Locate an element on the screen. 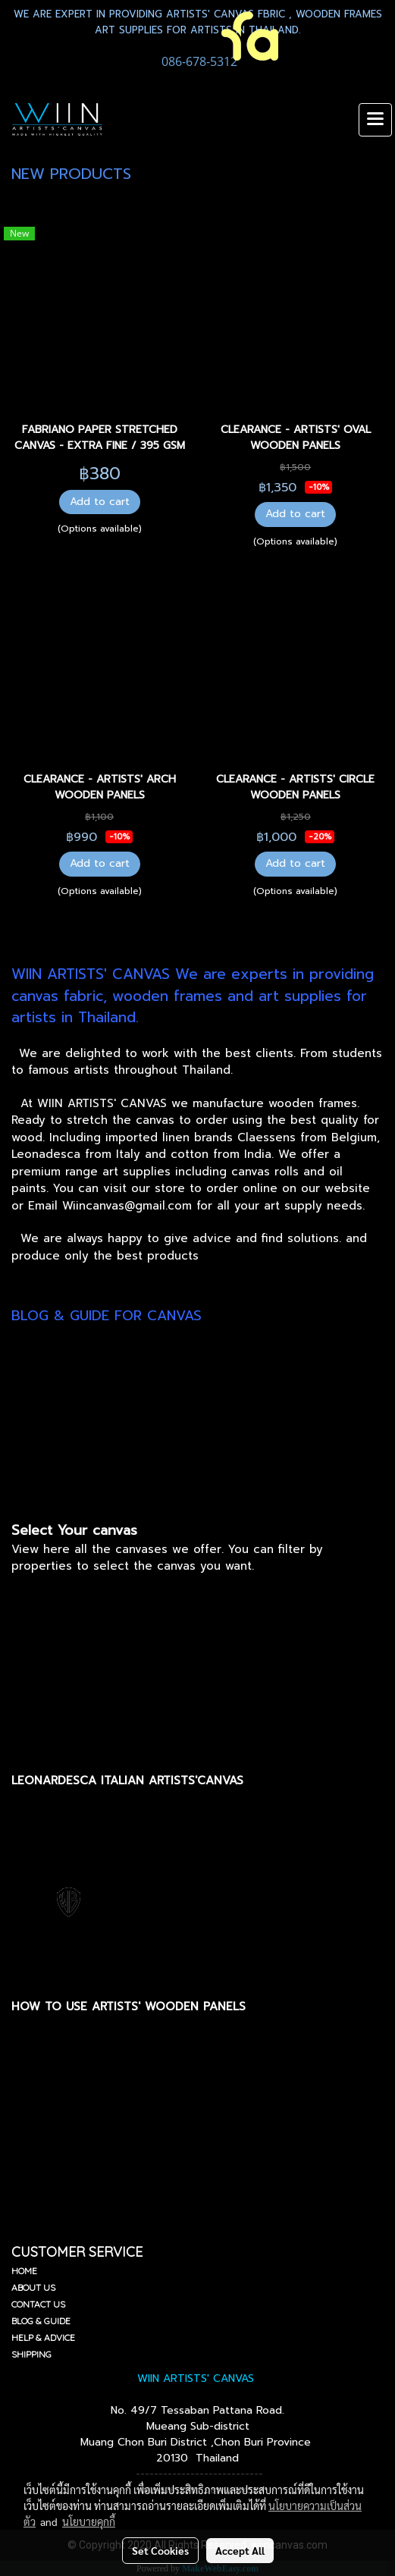  open Favro project management app is located at coordinates (249, 36).